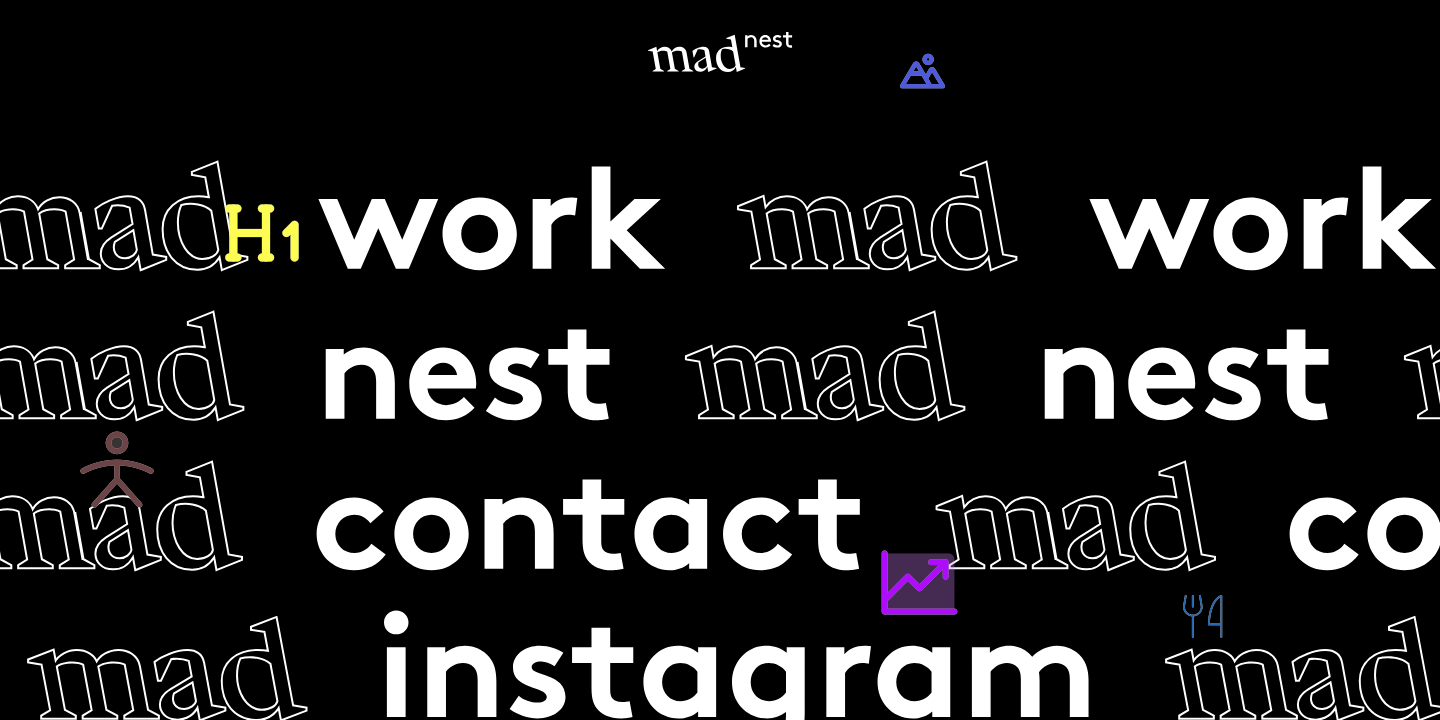 The height and width of the screenshot is (720, 1440). Describe the element at coordinates (1203, 615) in the screenshot. I see `find nearby restaurants or dining options` at that location.